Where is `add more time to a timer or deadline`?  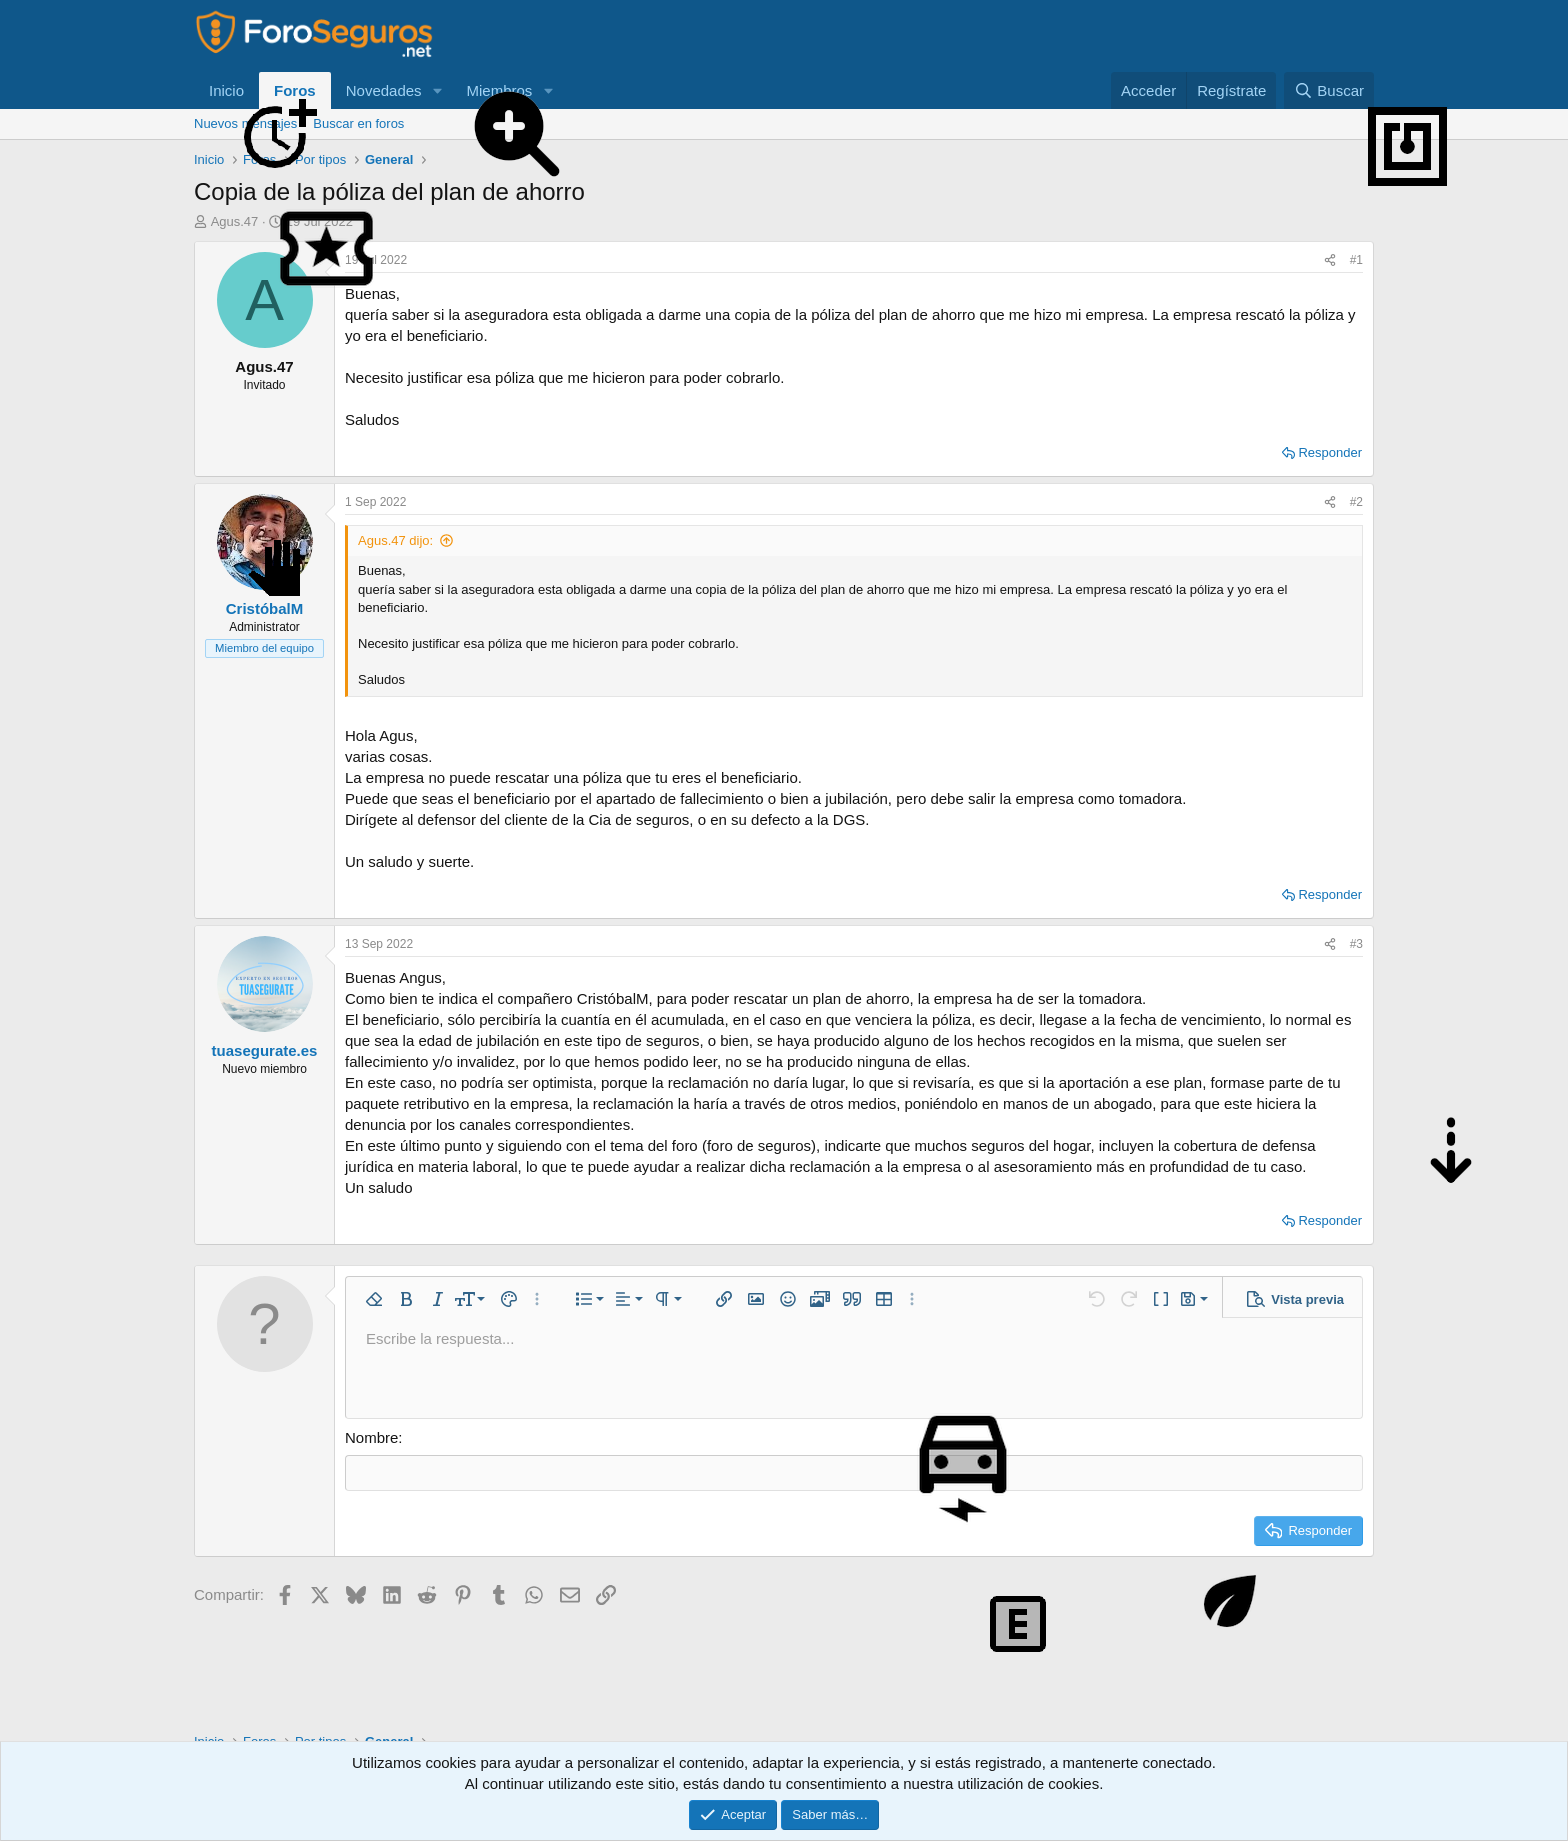 add more time to a timer or deadline is located at coordinates (278, 133).